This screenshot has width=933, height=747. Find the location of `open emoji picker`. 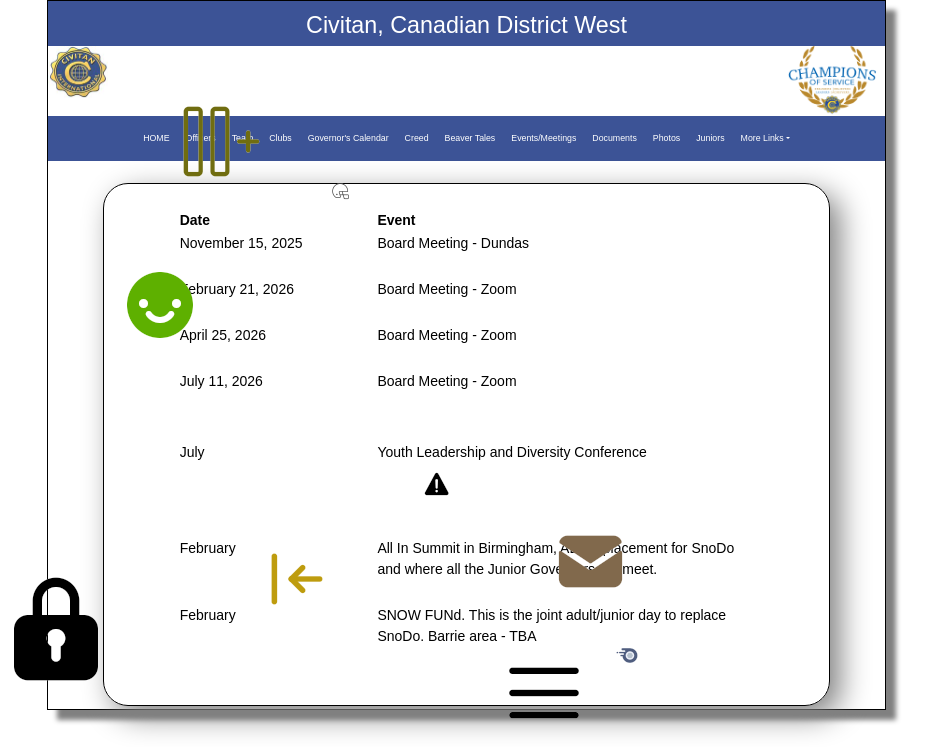

open emoji picker is located at coordinates (160, 305).